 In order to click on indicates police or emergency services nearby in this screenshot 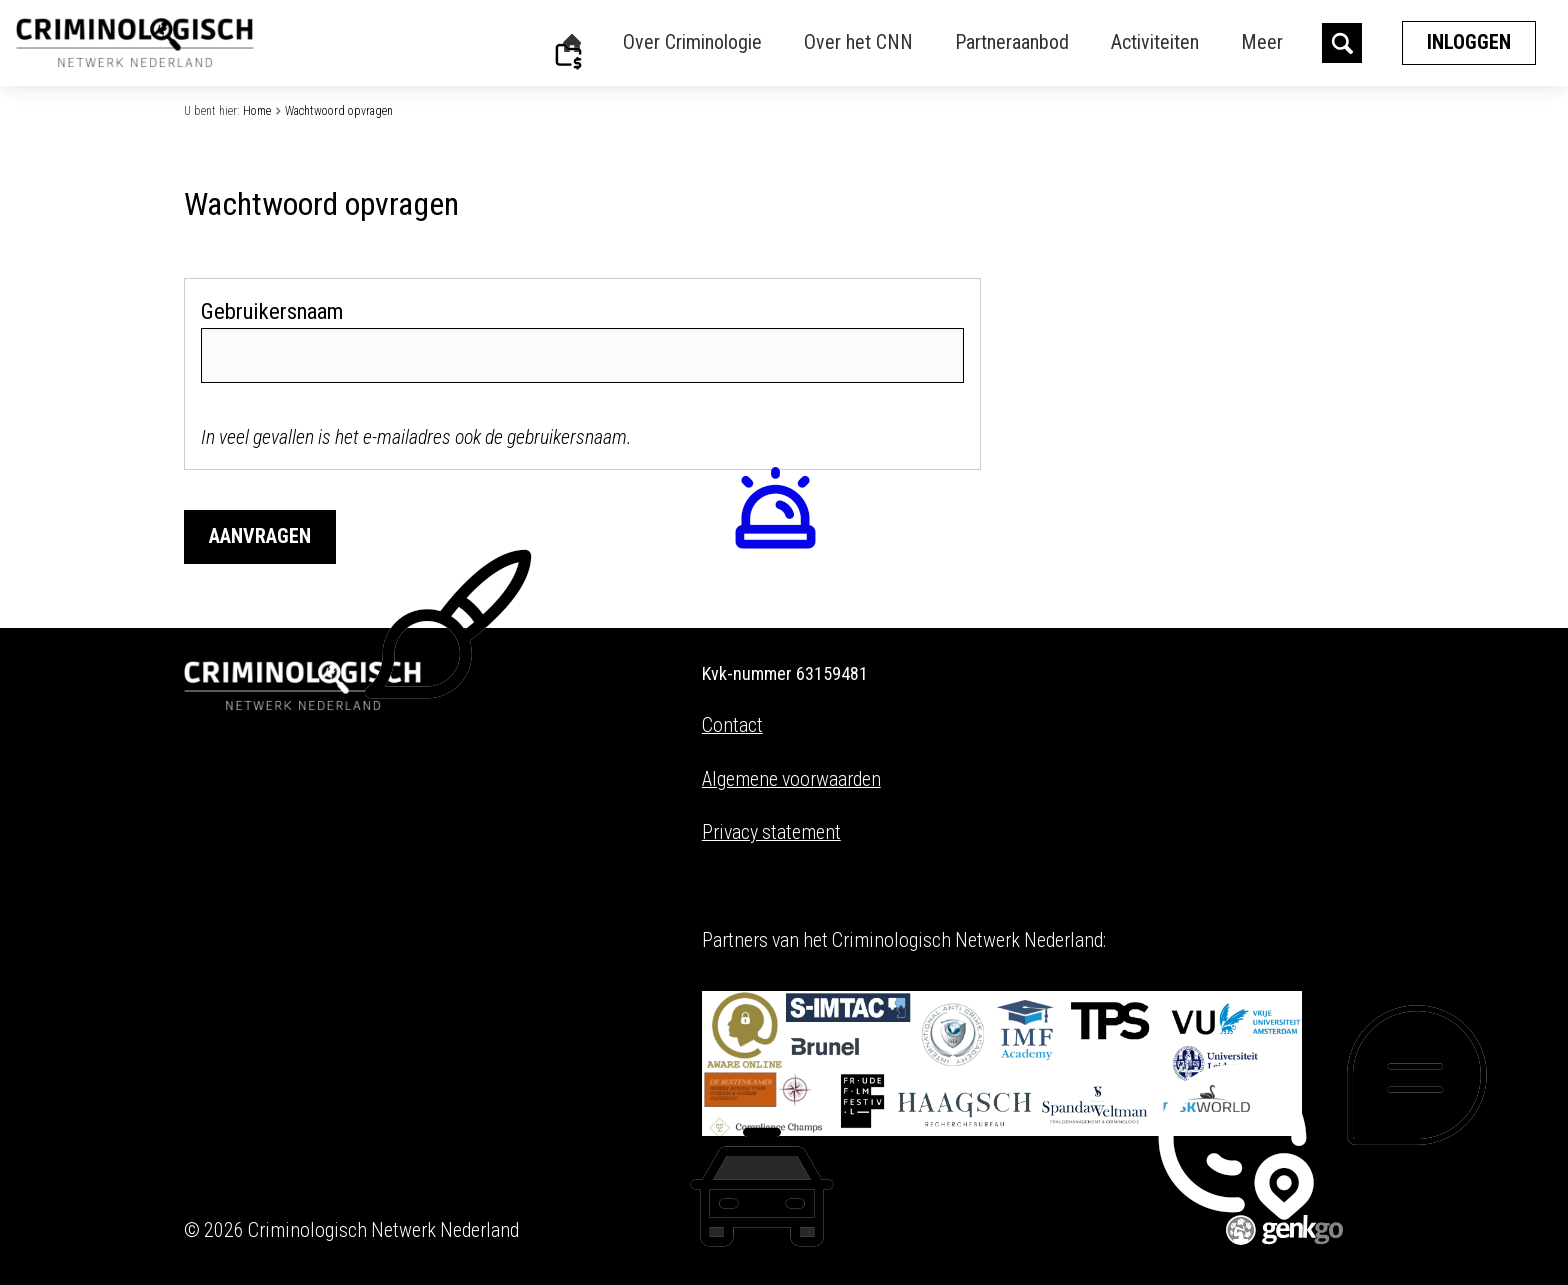, I will do `click(762, 1194)`.